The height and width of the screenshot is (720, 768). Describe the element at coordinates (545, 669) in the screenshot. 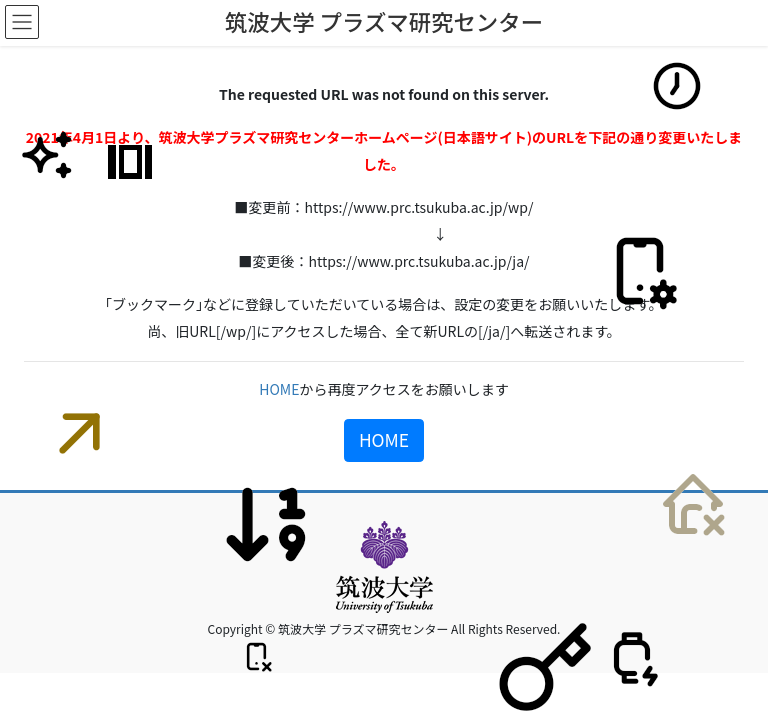

I see `access security or password settings` at that location.